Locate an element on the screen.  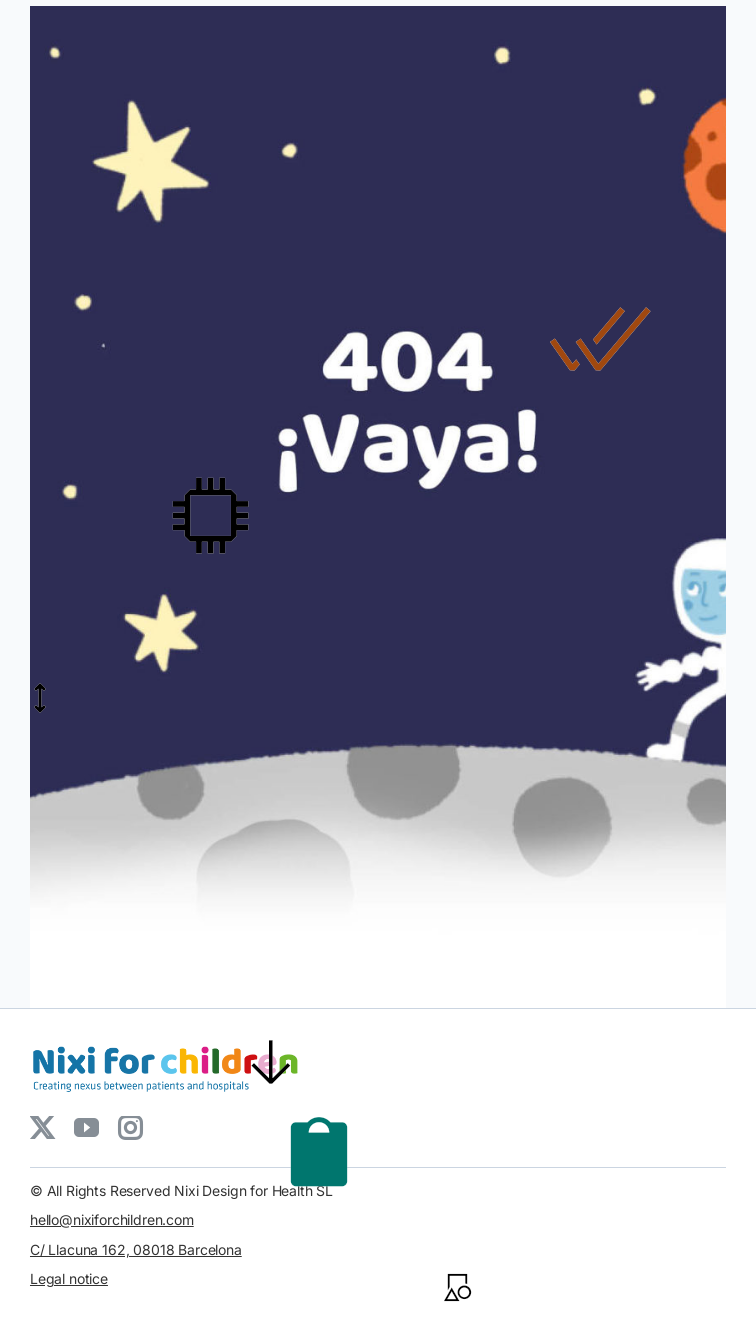
view miscellaneous symbols or special characters is located at coordinates (457, 1287).